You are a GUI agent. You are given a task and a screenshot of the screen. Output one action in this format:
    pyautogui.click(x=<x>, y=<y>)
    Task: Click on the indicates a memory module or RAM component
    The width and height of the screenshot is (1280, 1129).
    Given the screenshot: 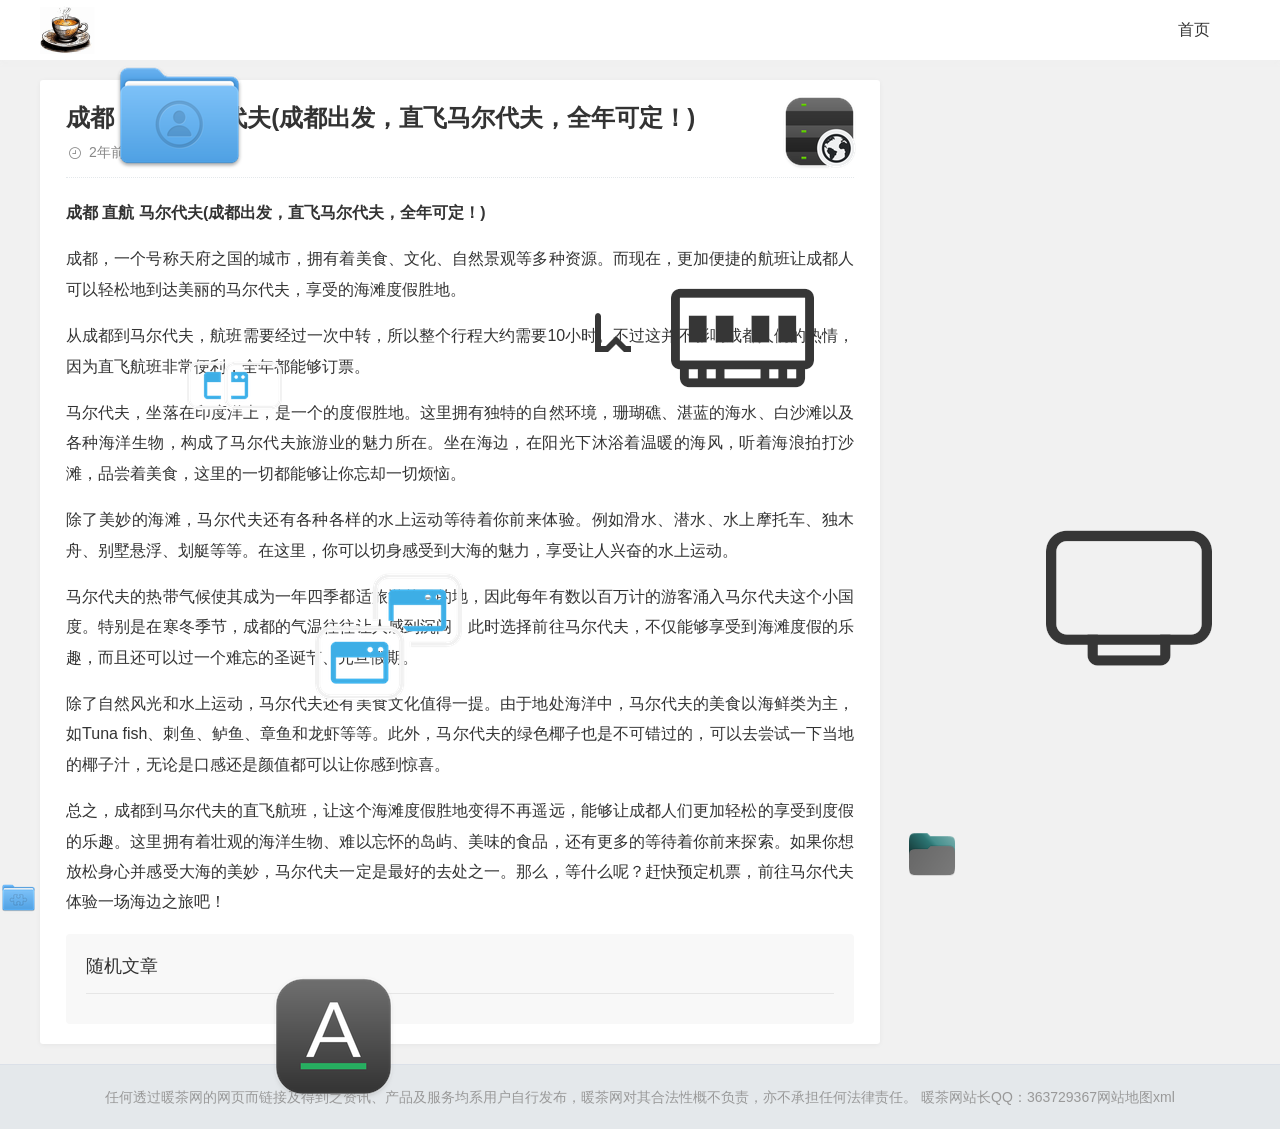 What is the action you would take?
    pyautogui.click(x=742, y=342)
    